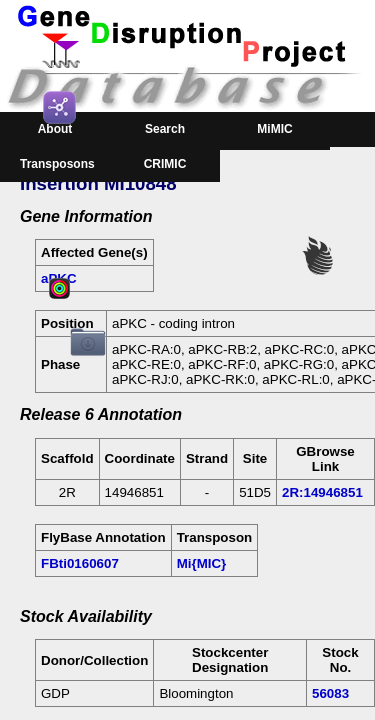  What do you see at coordinates (59, 107) in the screenshot?
I see `open warpinator to share files between devices on the same network` at bounding box center [59, 107].